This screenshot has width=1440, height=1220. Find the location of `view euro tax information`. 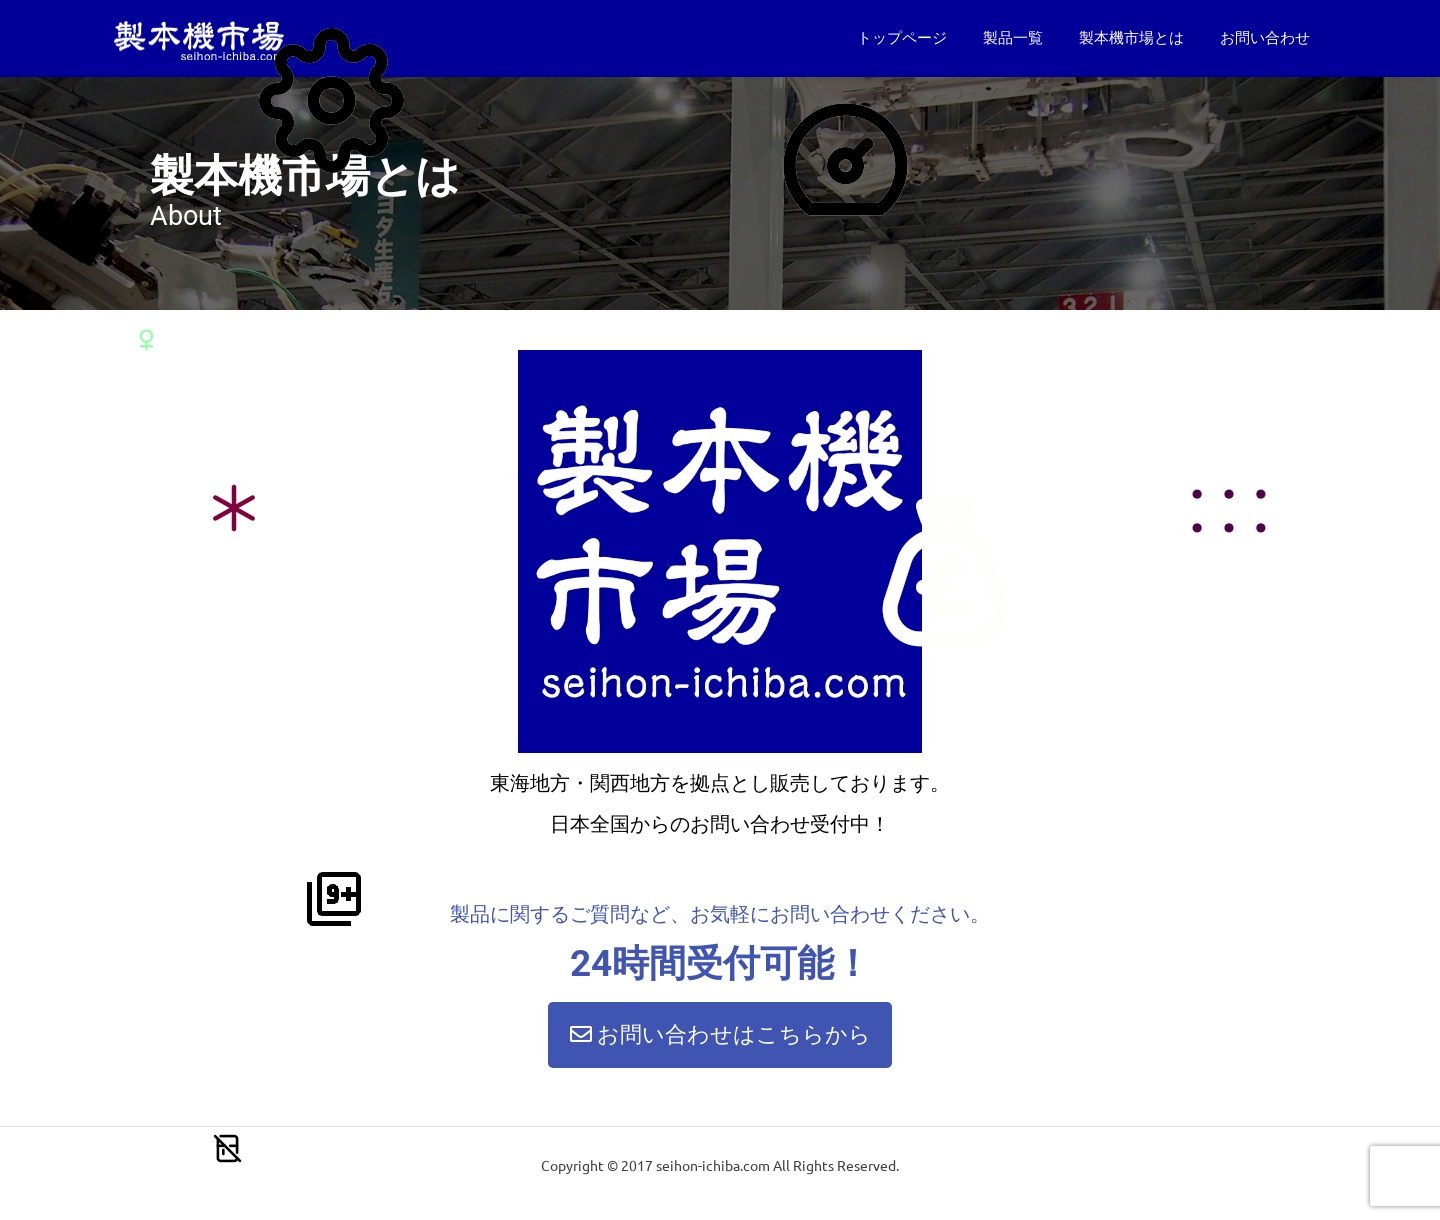

view euro tax information is located at coordinates (945, 572).